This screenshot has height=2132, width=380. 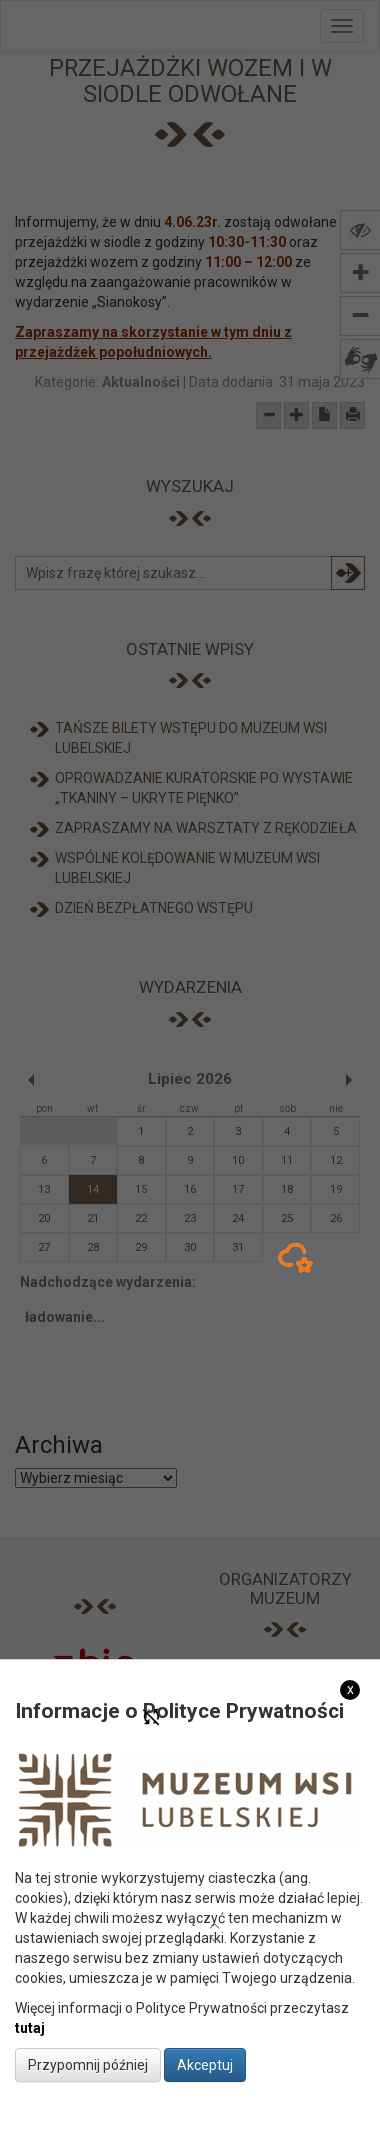 What do you see at coordinates (151, 1716) in the screenshot?
I see `sync is currently disabled` at bounding box center [151, 1716].